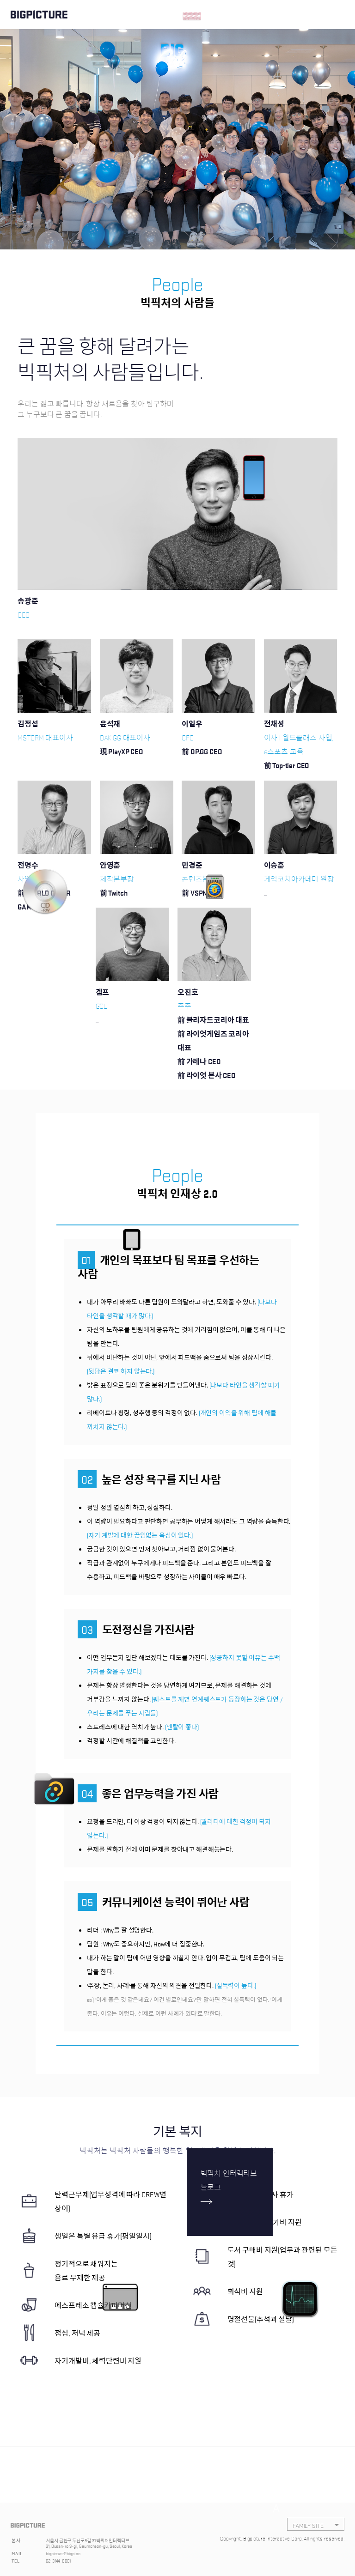  I want to click on view connected iPad device, so click(132, 1240).